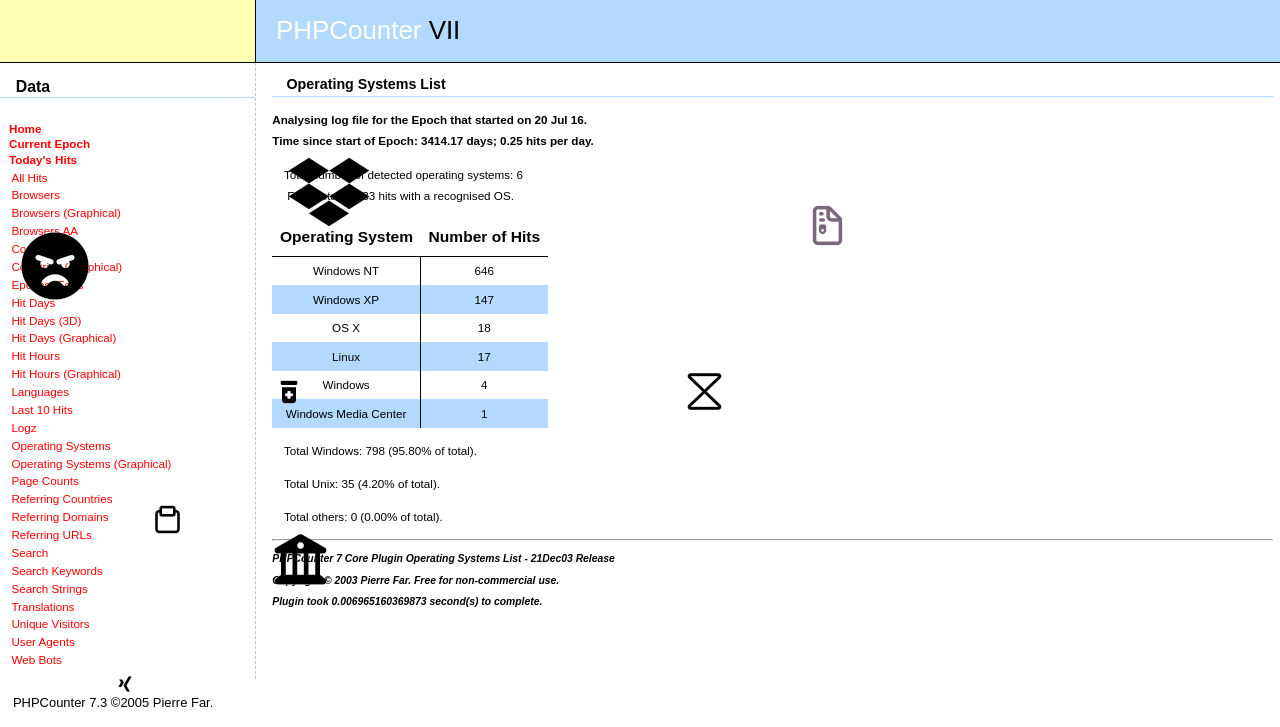 The height and width of the screenshot is (727, 1280). I want to click on link to xing professional network profile, so click(125, 684).